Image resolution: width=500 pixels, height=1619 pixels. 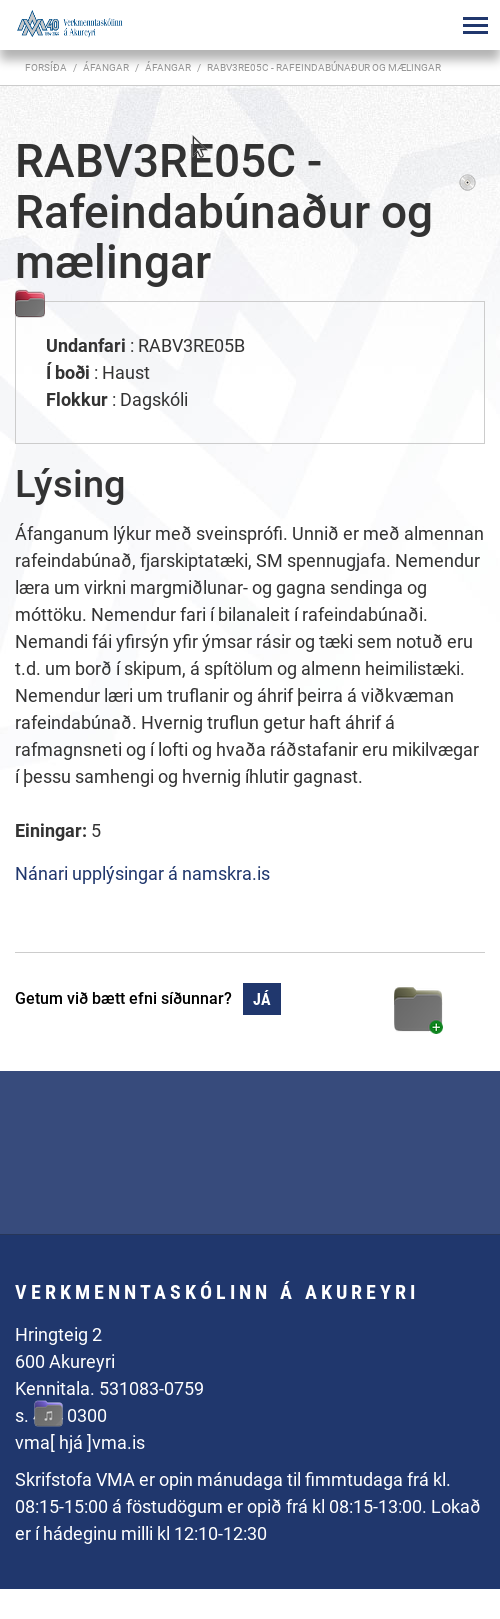 I want to click on drop files here to move them into this folder, so click(x=30, y=303).